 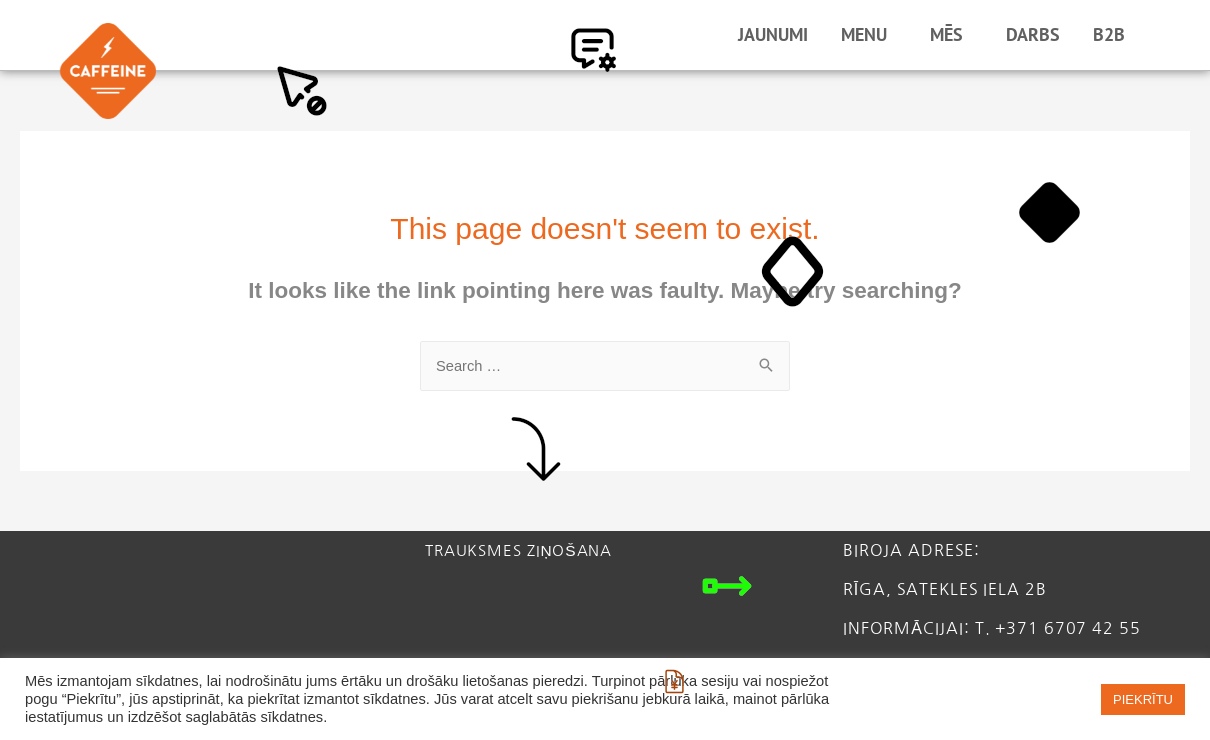 What do you see at coordinates (592, 47) in the screenshot?
I see `access message settings` at bounding box center [592, 47].